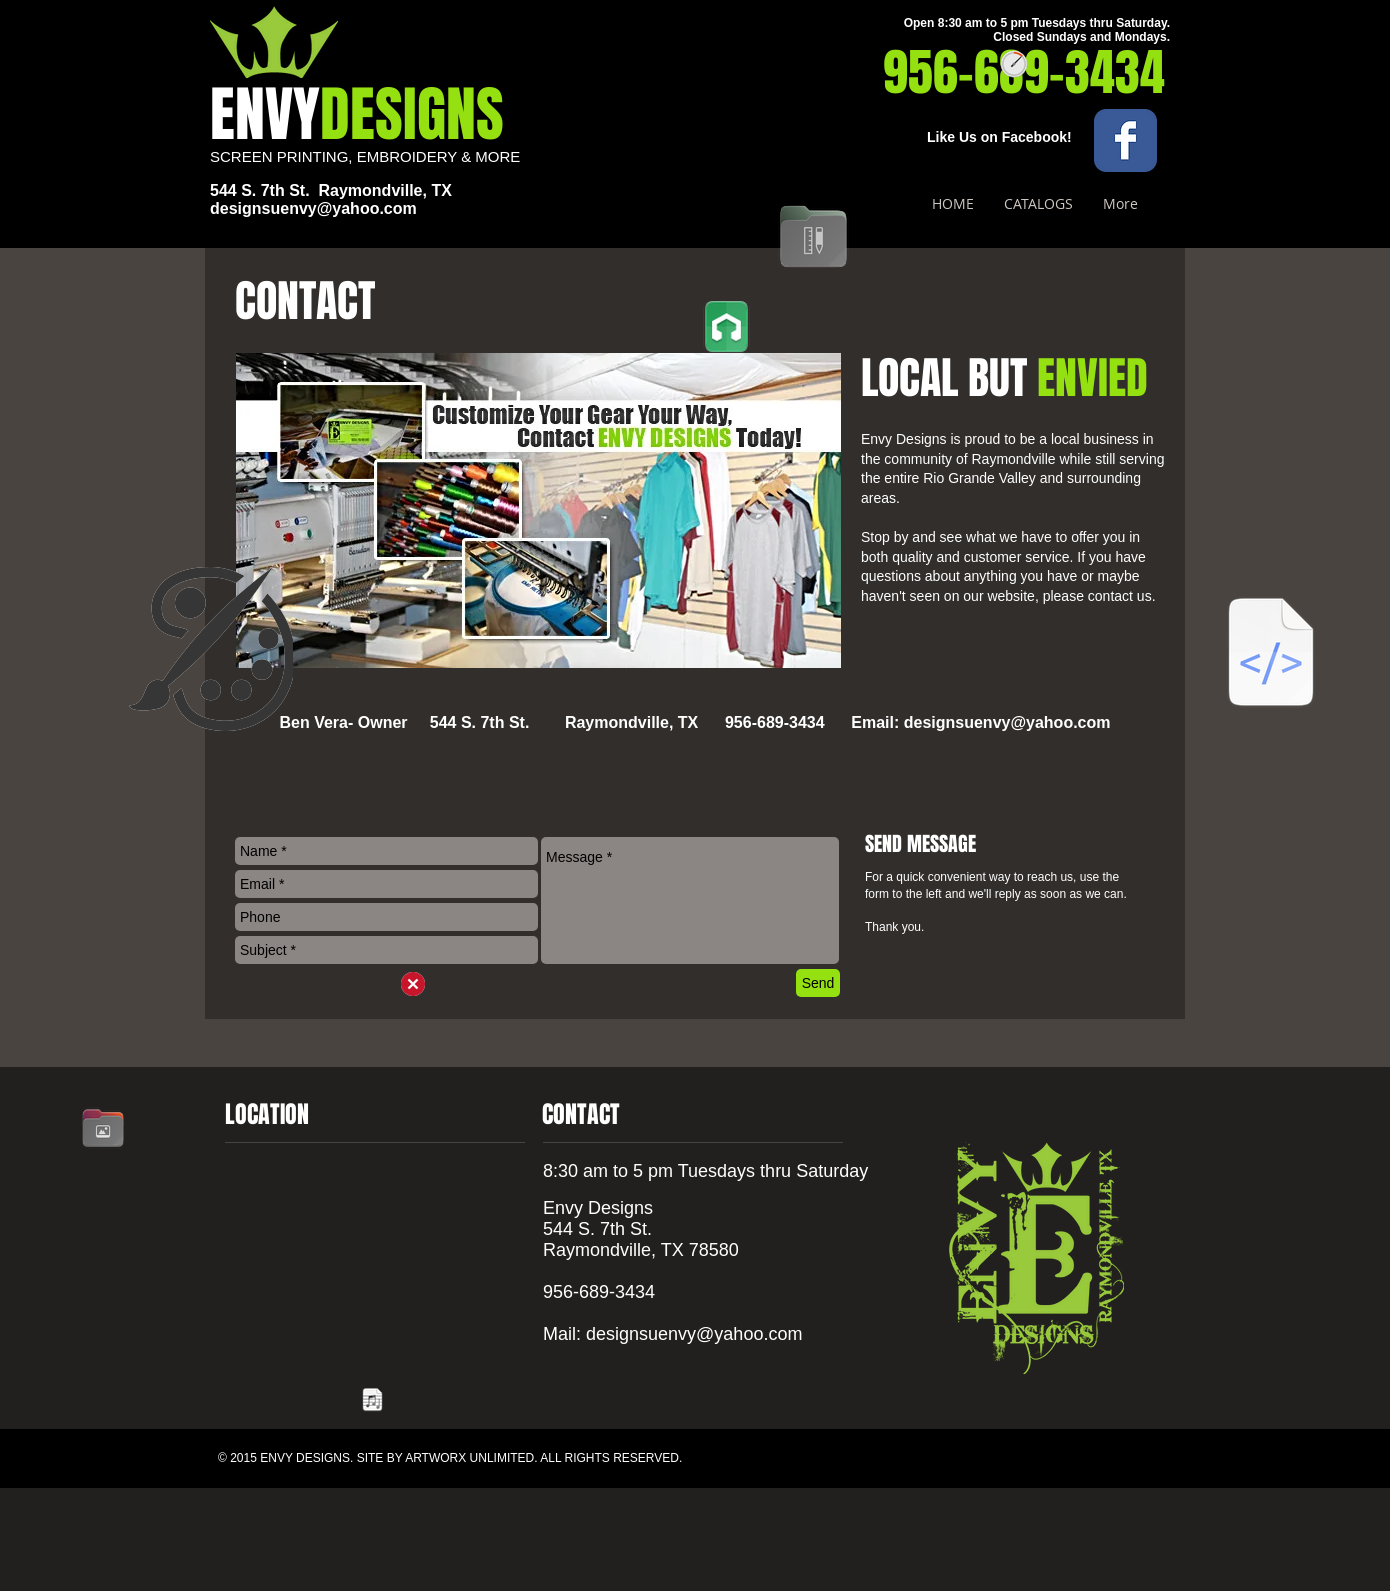 Image resolution: width=1390 pixels, height=1591 pixels. I want to click on an html file or web document, so click(1271, 652).